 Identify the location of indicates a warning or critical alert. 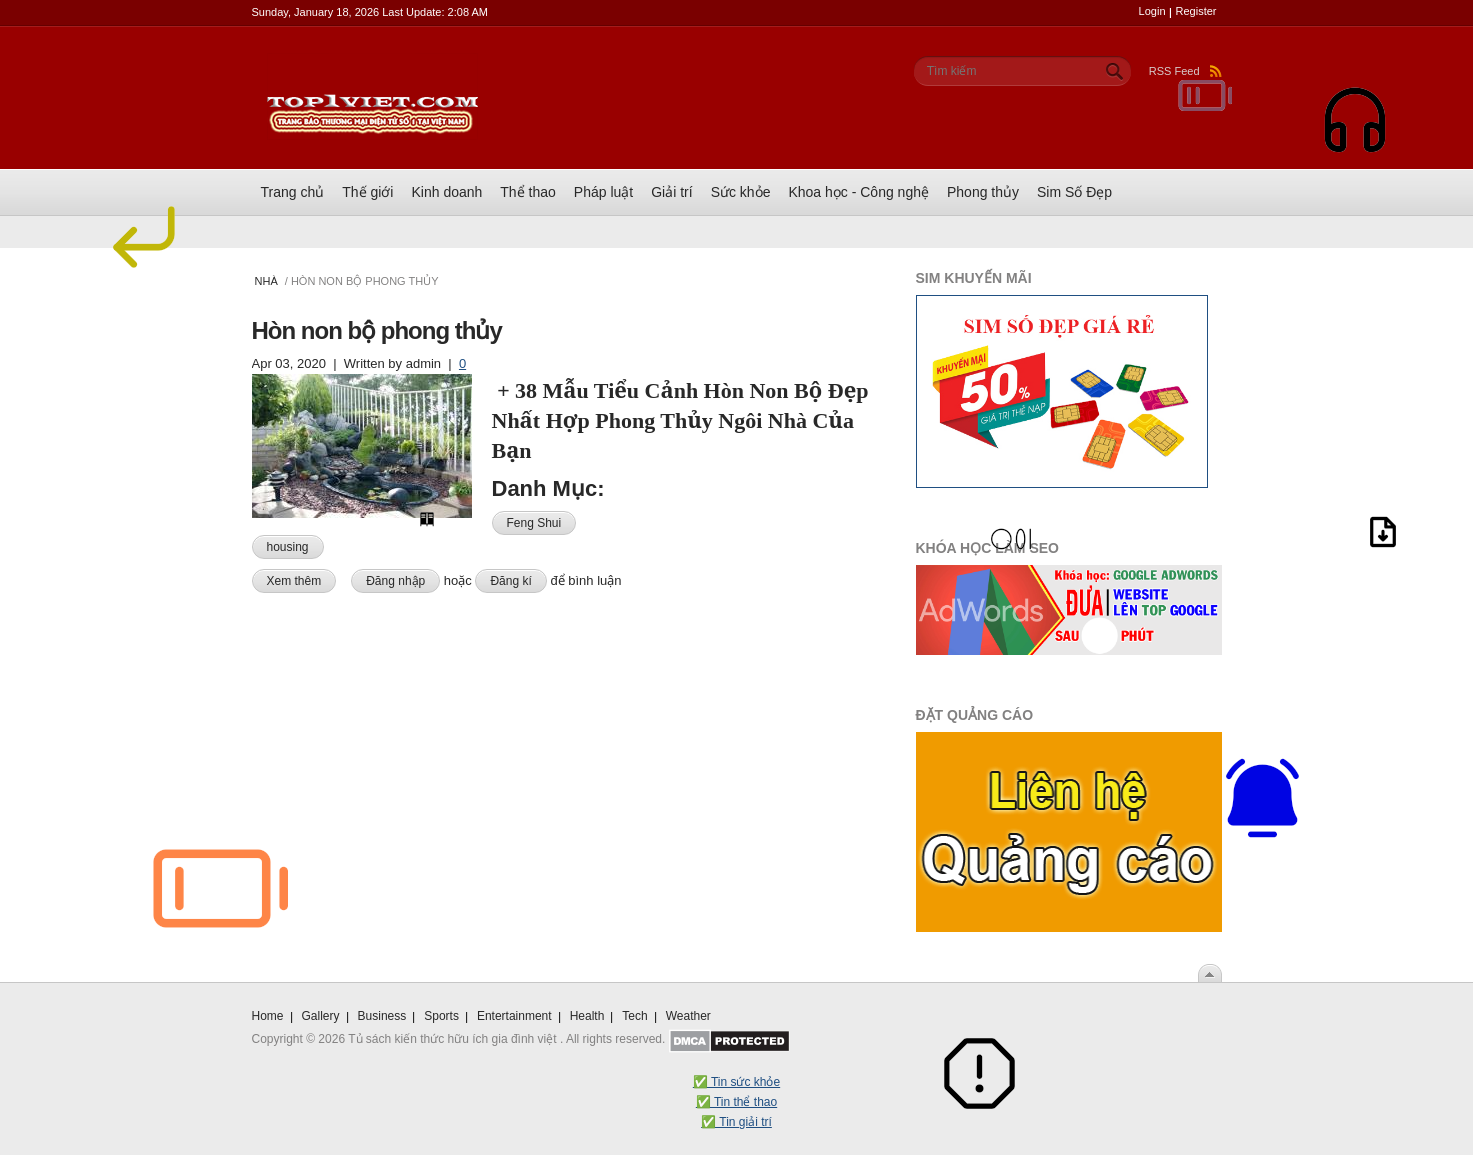
(979, 1073).